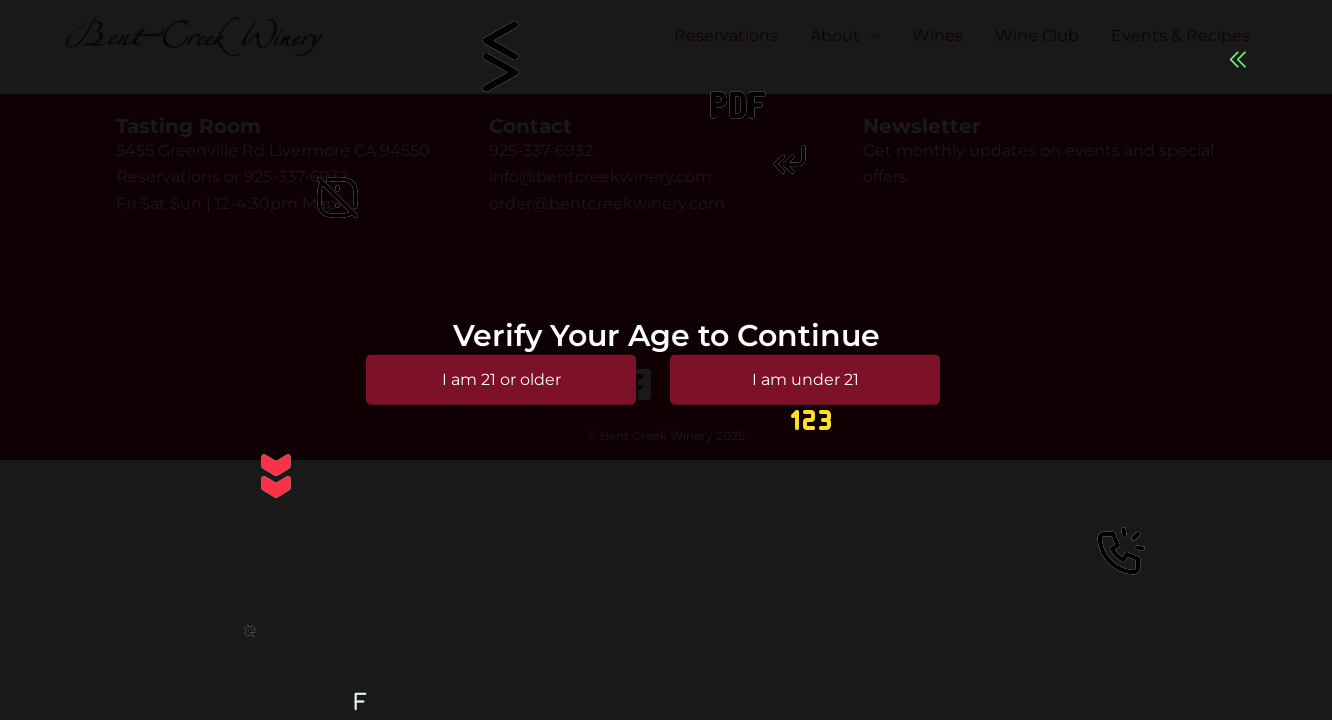  I want to click on disable or mute alert notifications, so click(337, 197).